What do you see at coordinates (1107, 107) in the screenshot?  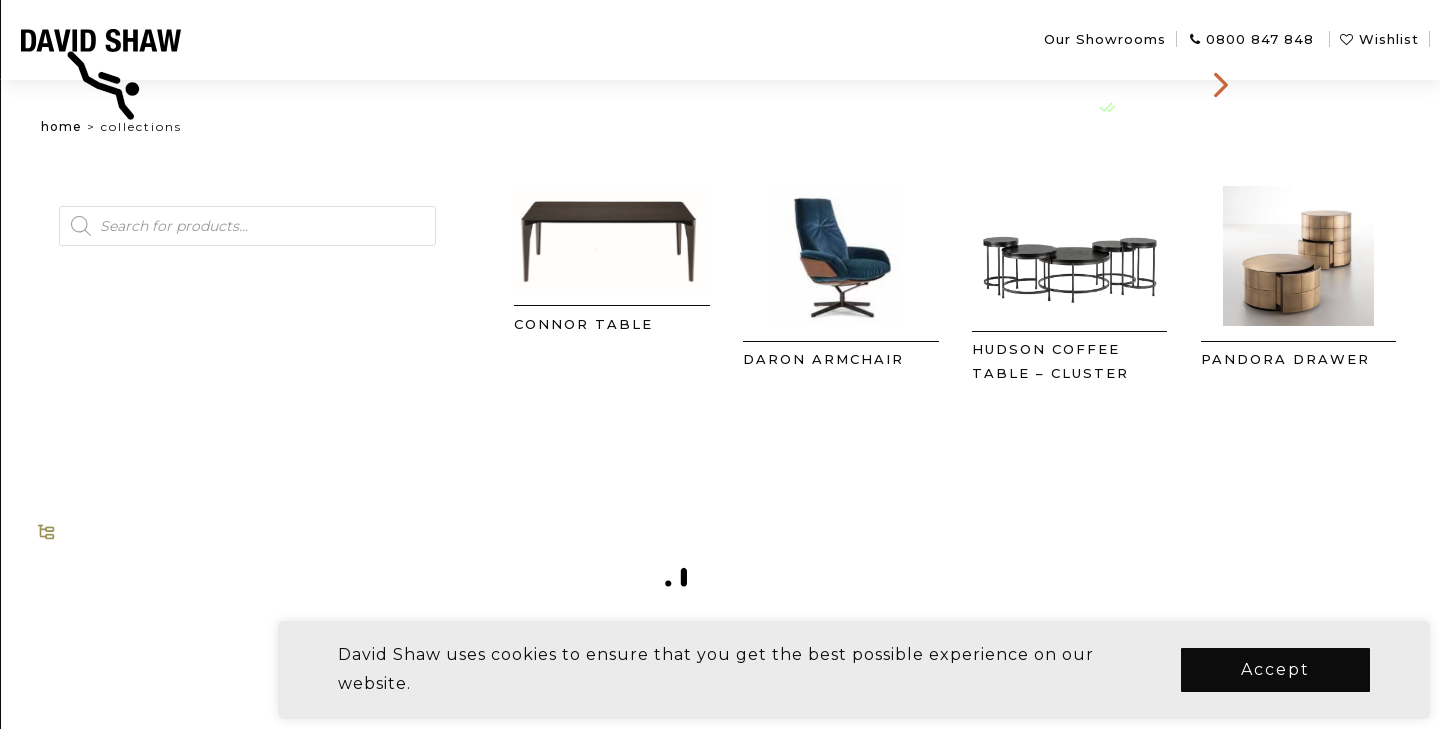 I see `message has been read or seen` at bounding box center [1107, 107].